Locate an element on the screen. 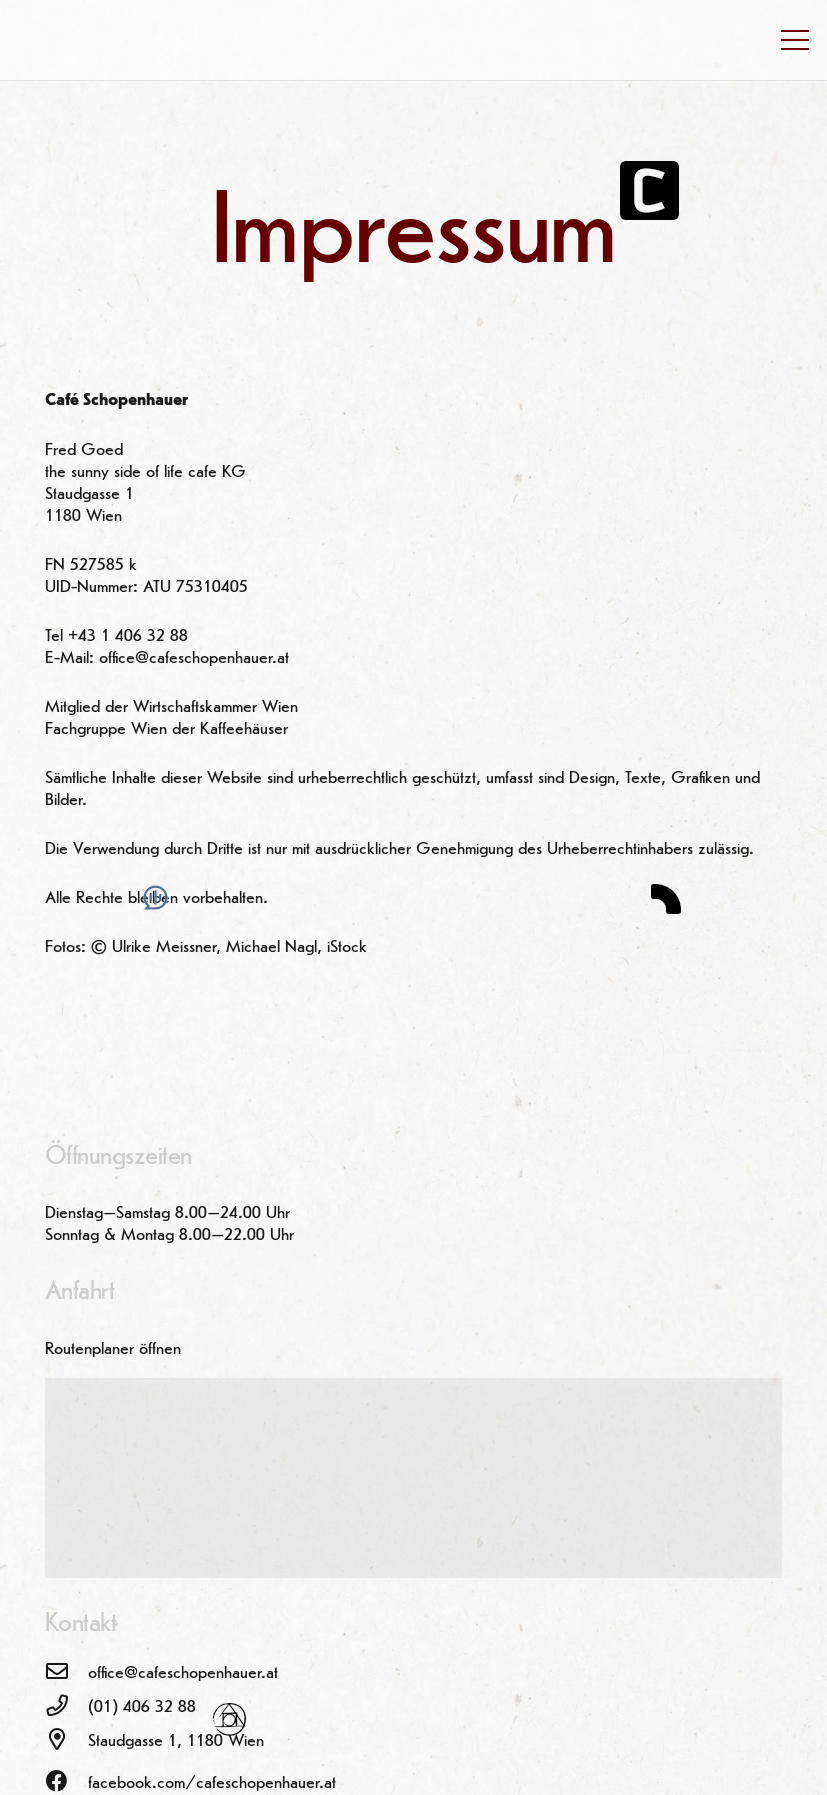  open spectrum chat app is located at coordinates (666, 899).